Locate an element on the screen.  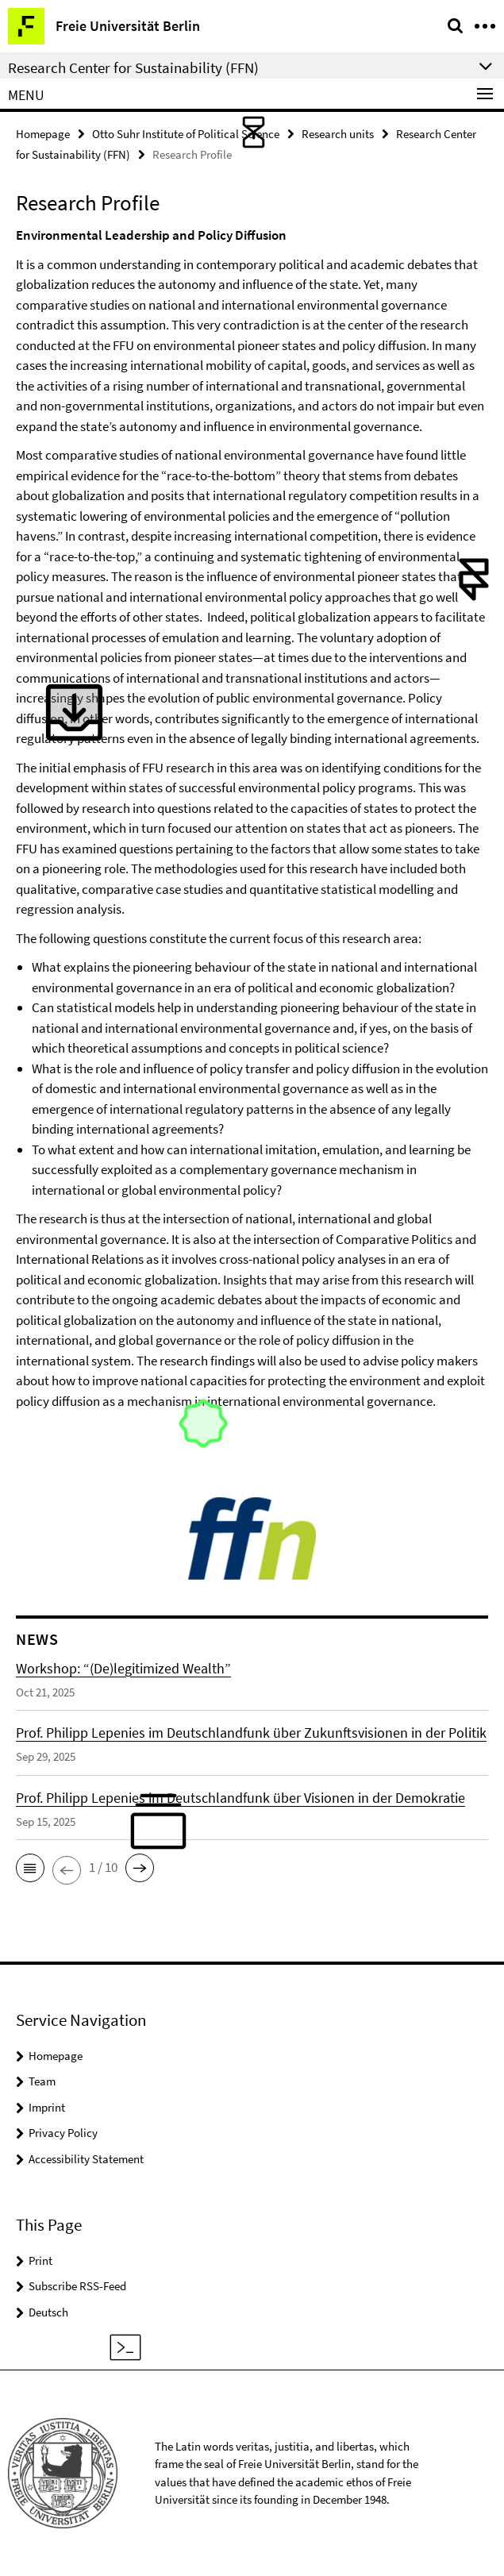
indicates a verified or certified status is located at coordinates (203, 1423).